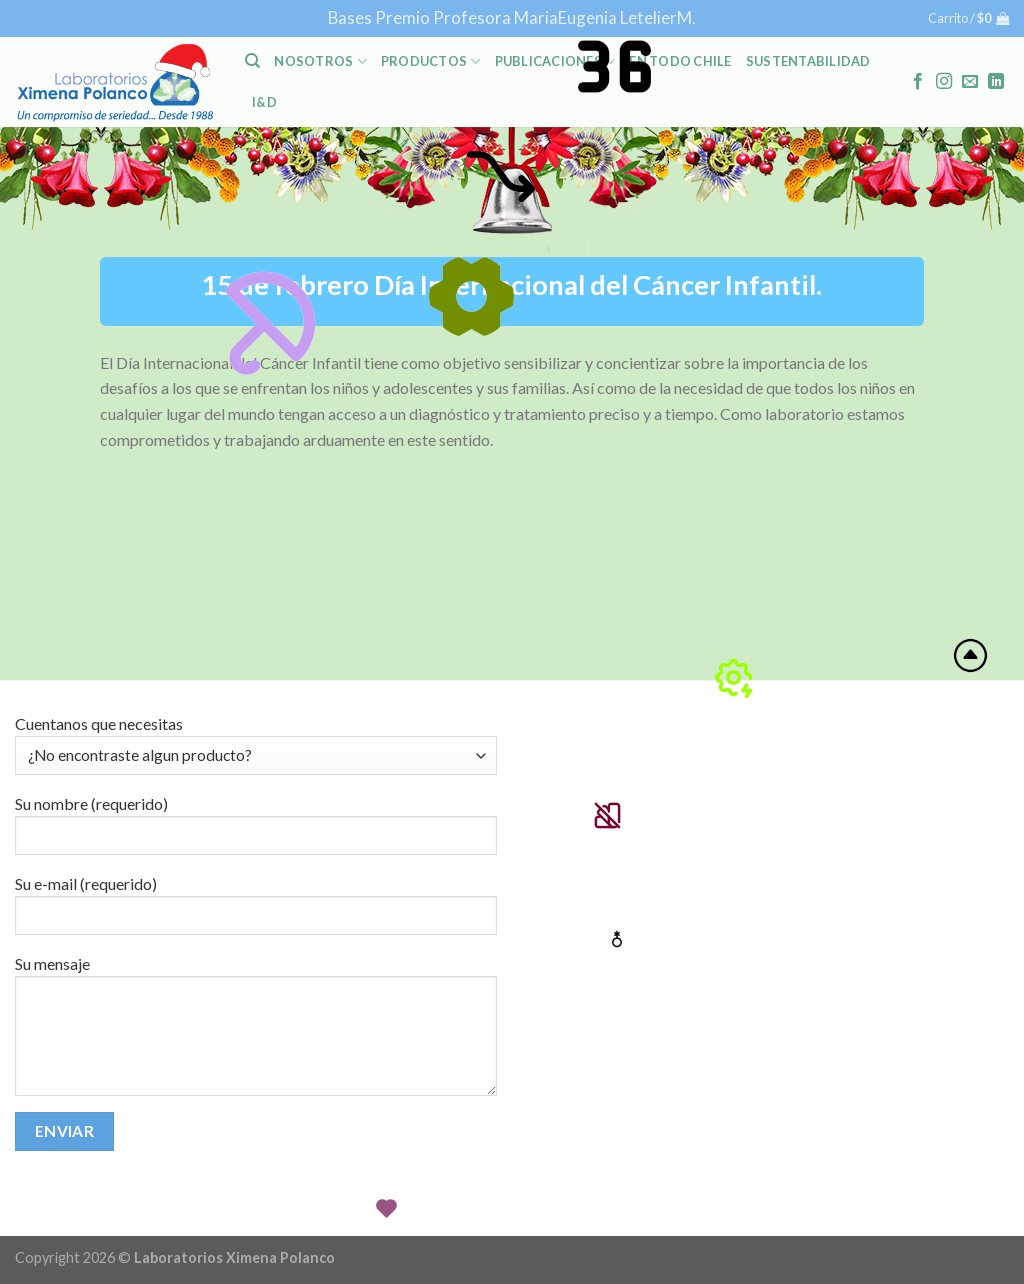 The width and height of the screenshot is (1024, 1284). I want to click on add to favorites, so click(386, 1208).